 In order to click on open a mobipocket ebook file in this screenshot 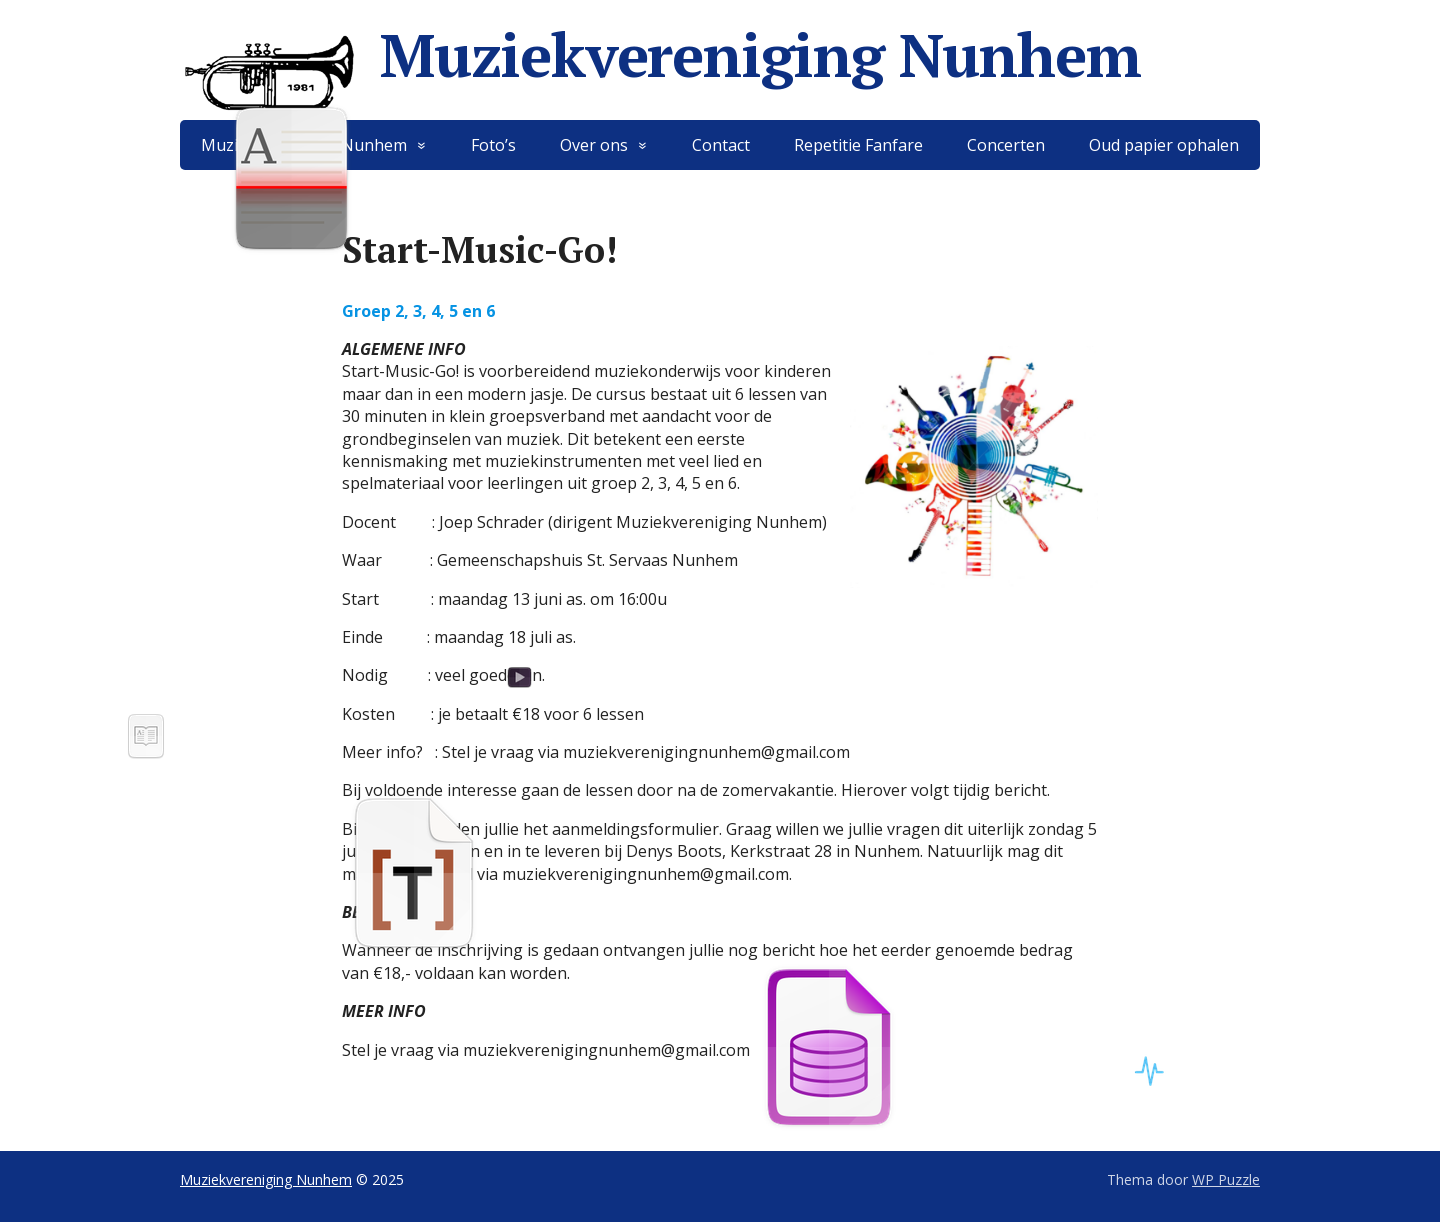, I will do `click(146, 736)`.